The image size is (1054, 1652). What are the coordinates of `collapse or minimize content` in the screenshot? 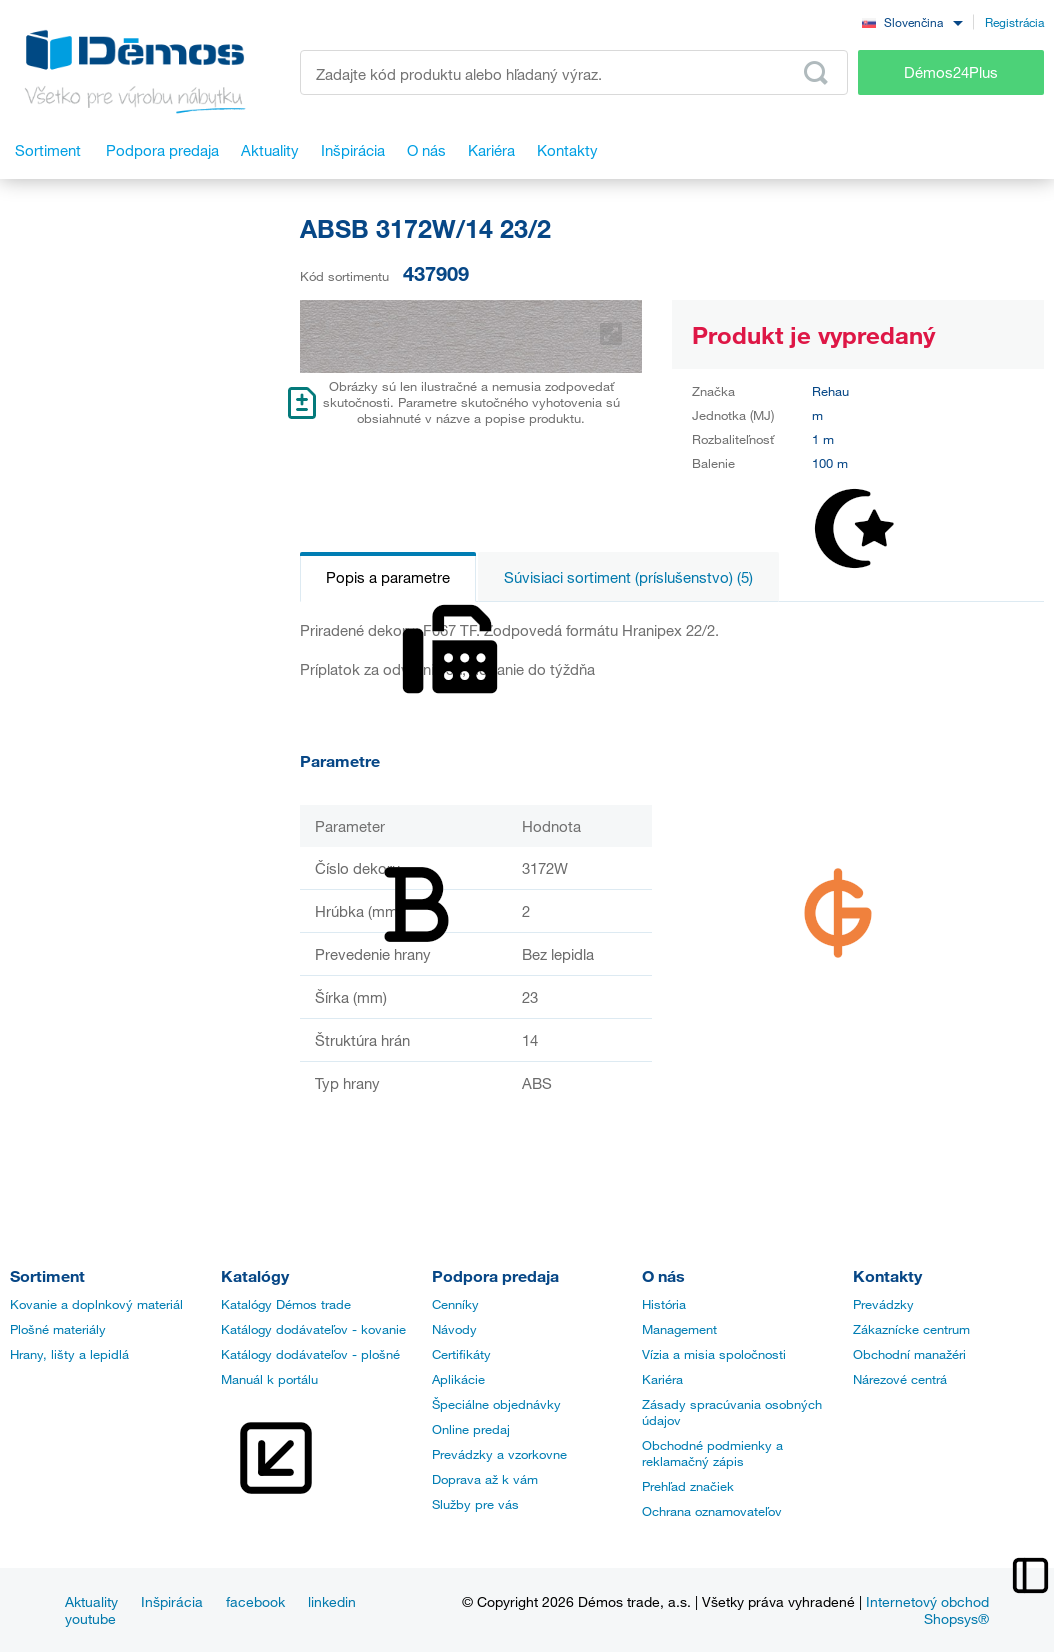 It's located at (276, 1458).